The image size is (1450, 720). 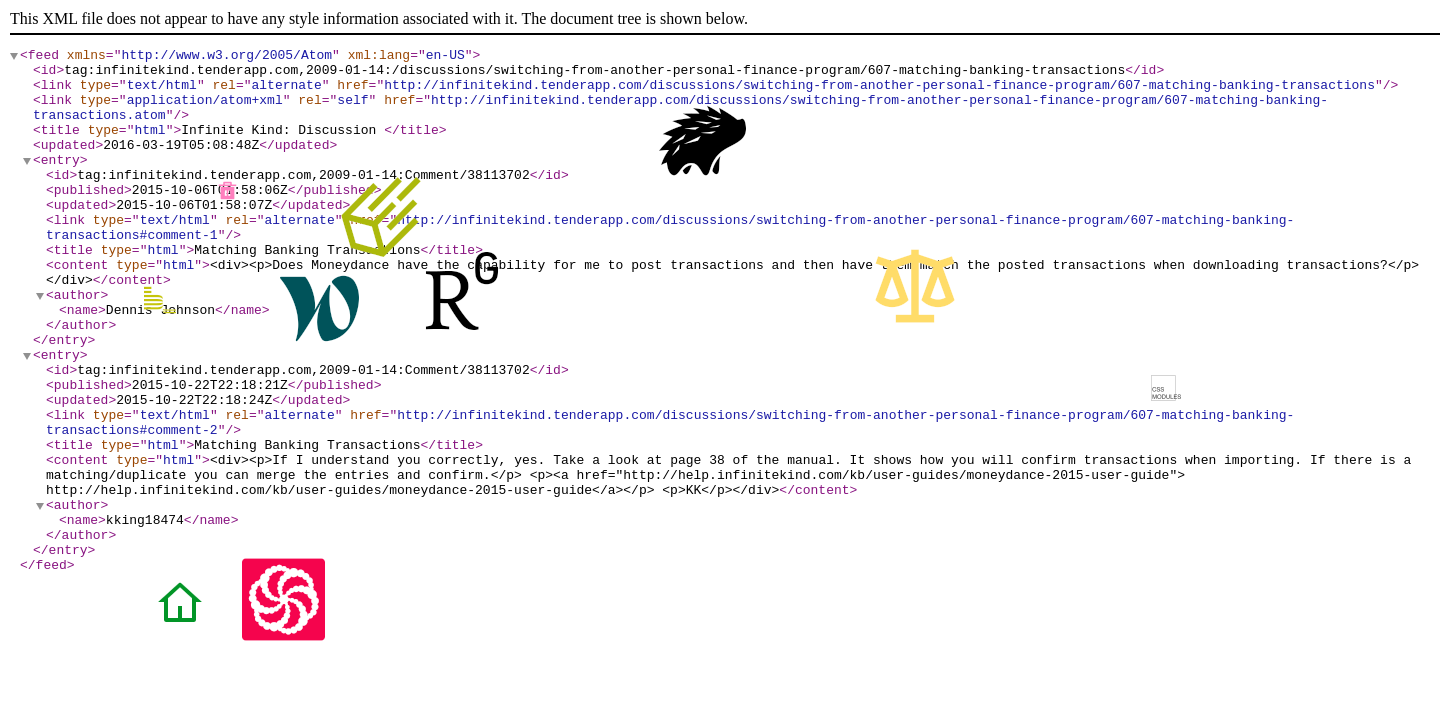 I want to click on CSS Modules library logo, so click(x=1166, y=388).